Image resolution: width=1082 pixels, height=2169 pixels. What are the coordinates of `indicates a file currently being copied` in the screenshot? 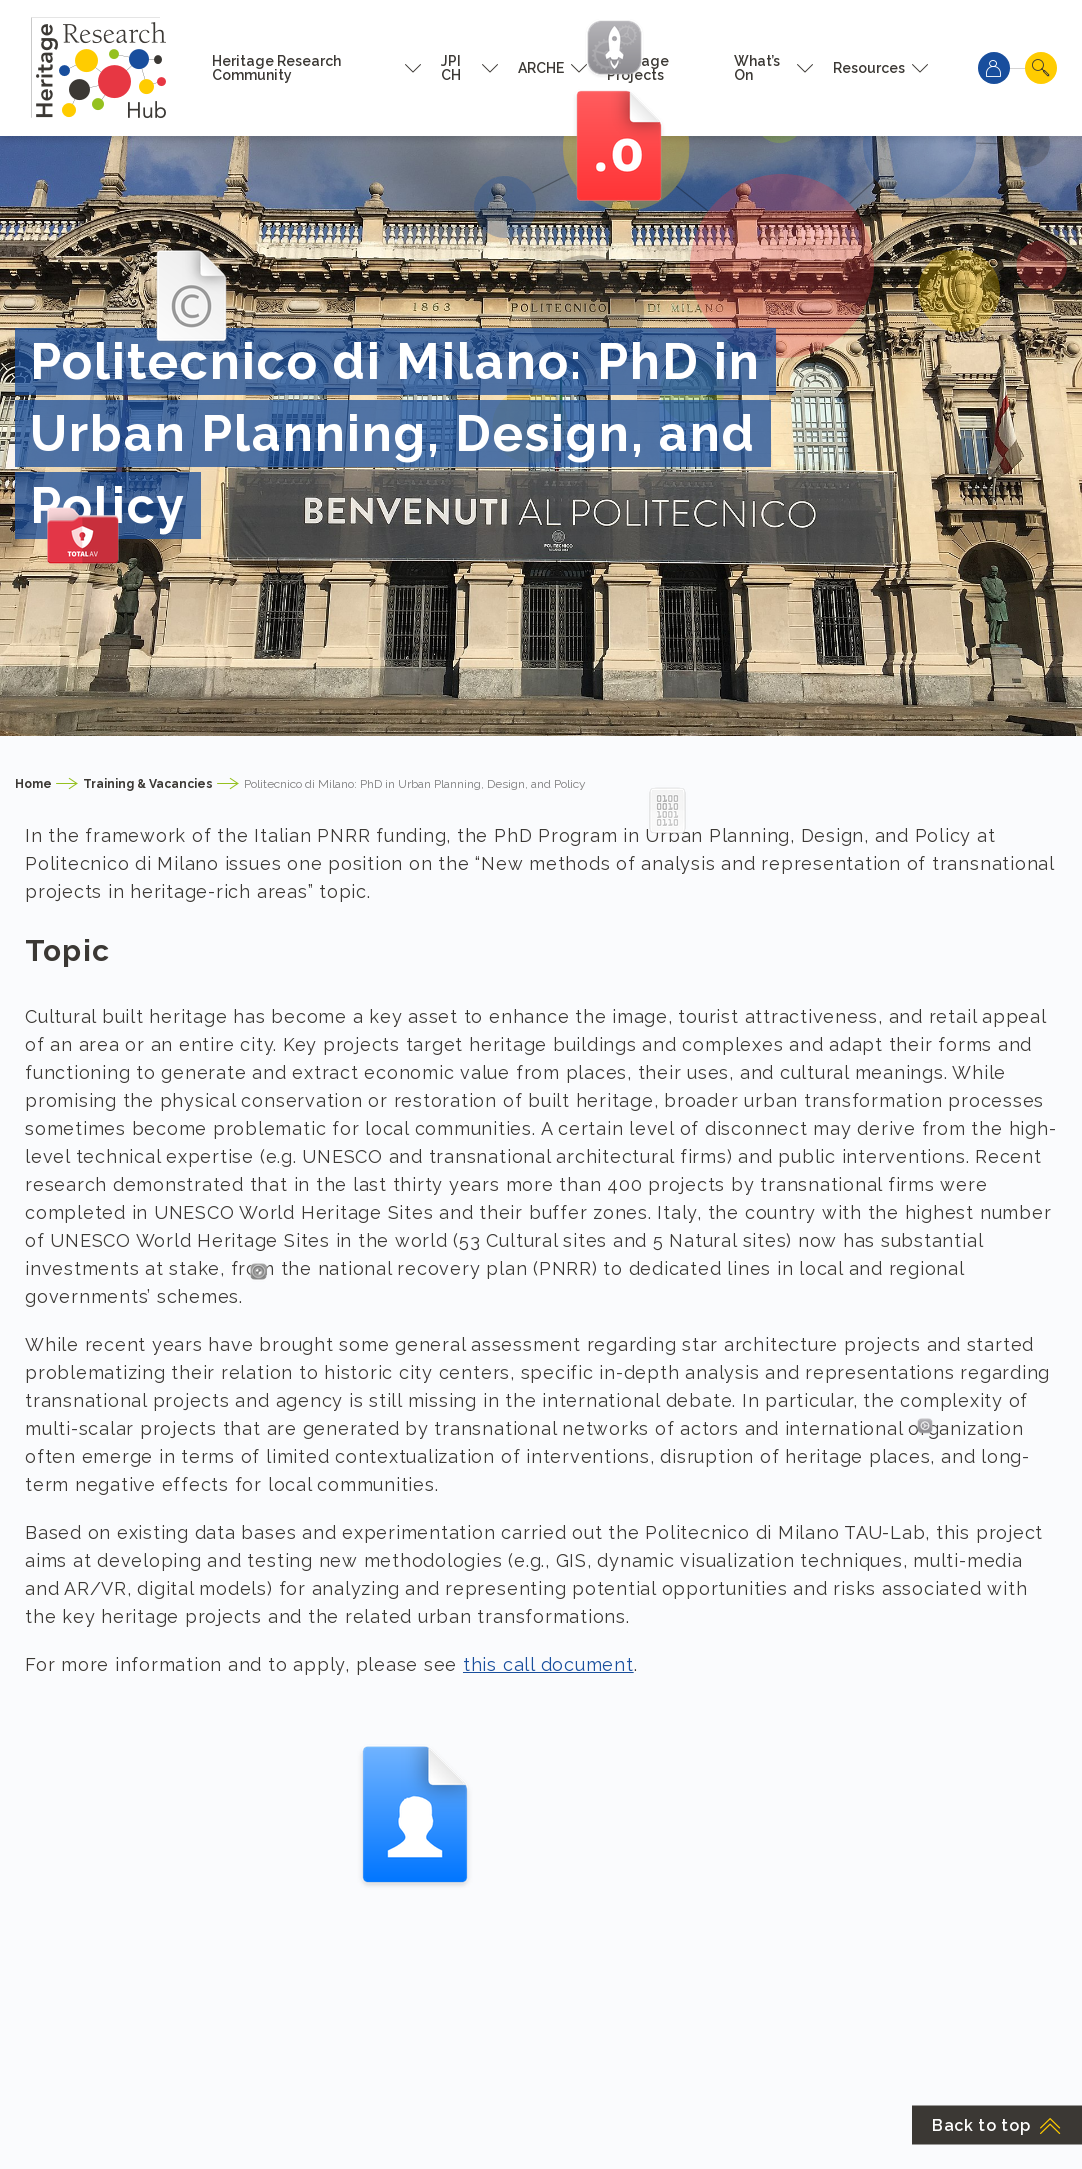 It's located at (191, 297).